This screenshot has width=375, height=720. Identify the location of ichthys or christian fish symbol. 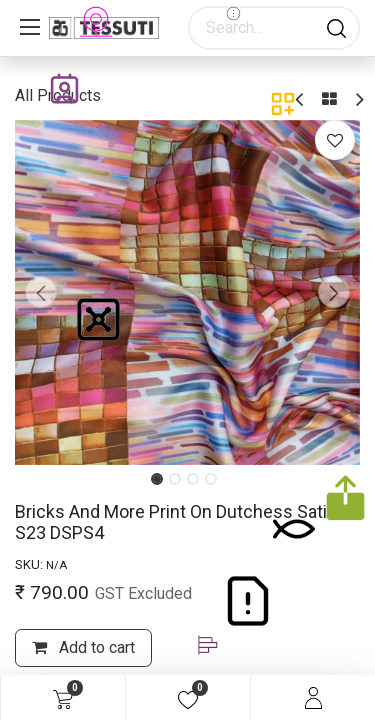
(294, 529).